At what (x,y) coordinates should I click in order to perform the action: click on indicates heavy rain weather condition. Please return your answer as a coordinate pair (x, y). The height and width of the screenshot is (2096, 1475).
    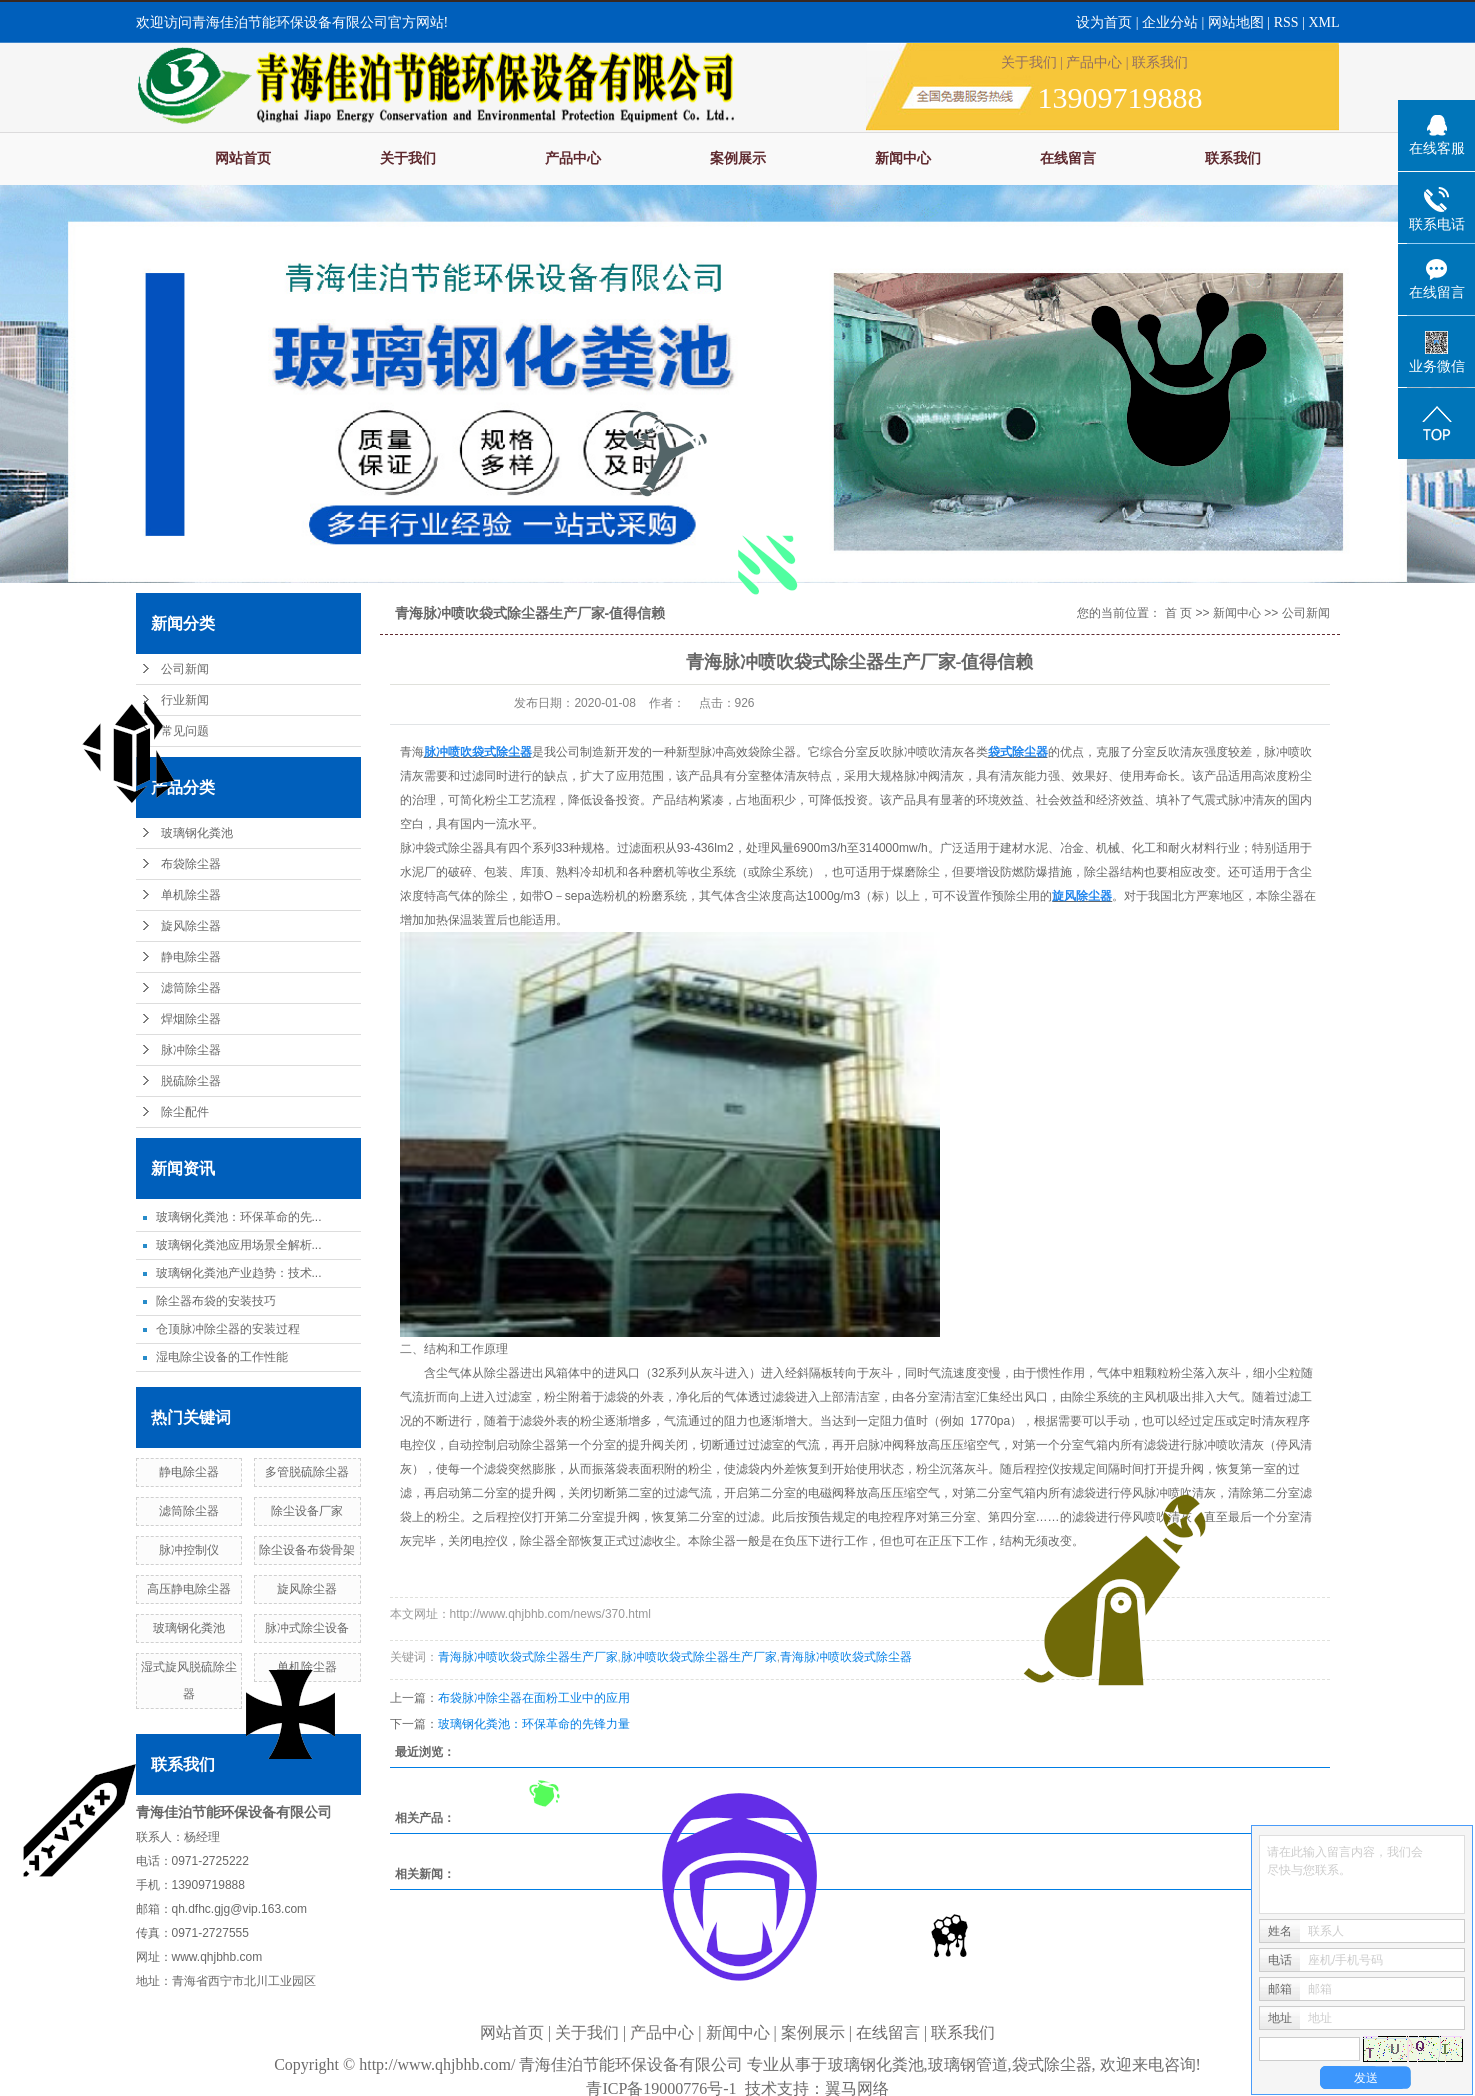
    Looking at the image, I should click on (768, 565).